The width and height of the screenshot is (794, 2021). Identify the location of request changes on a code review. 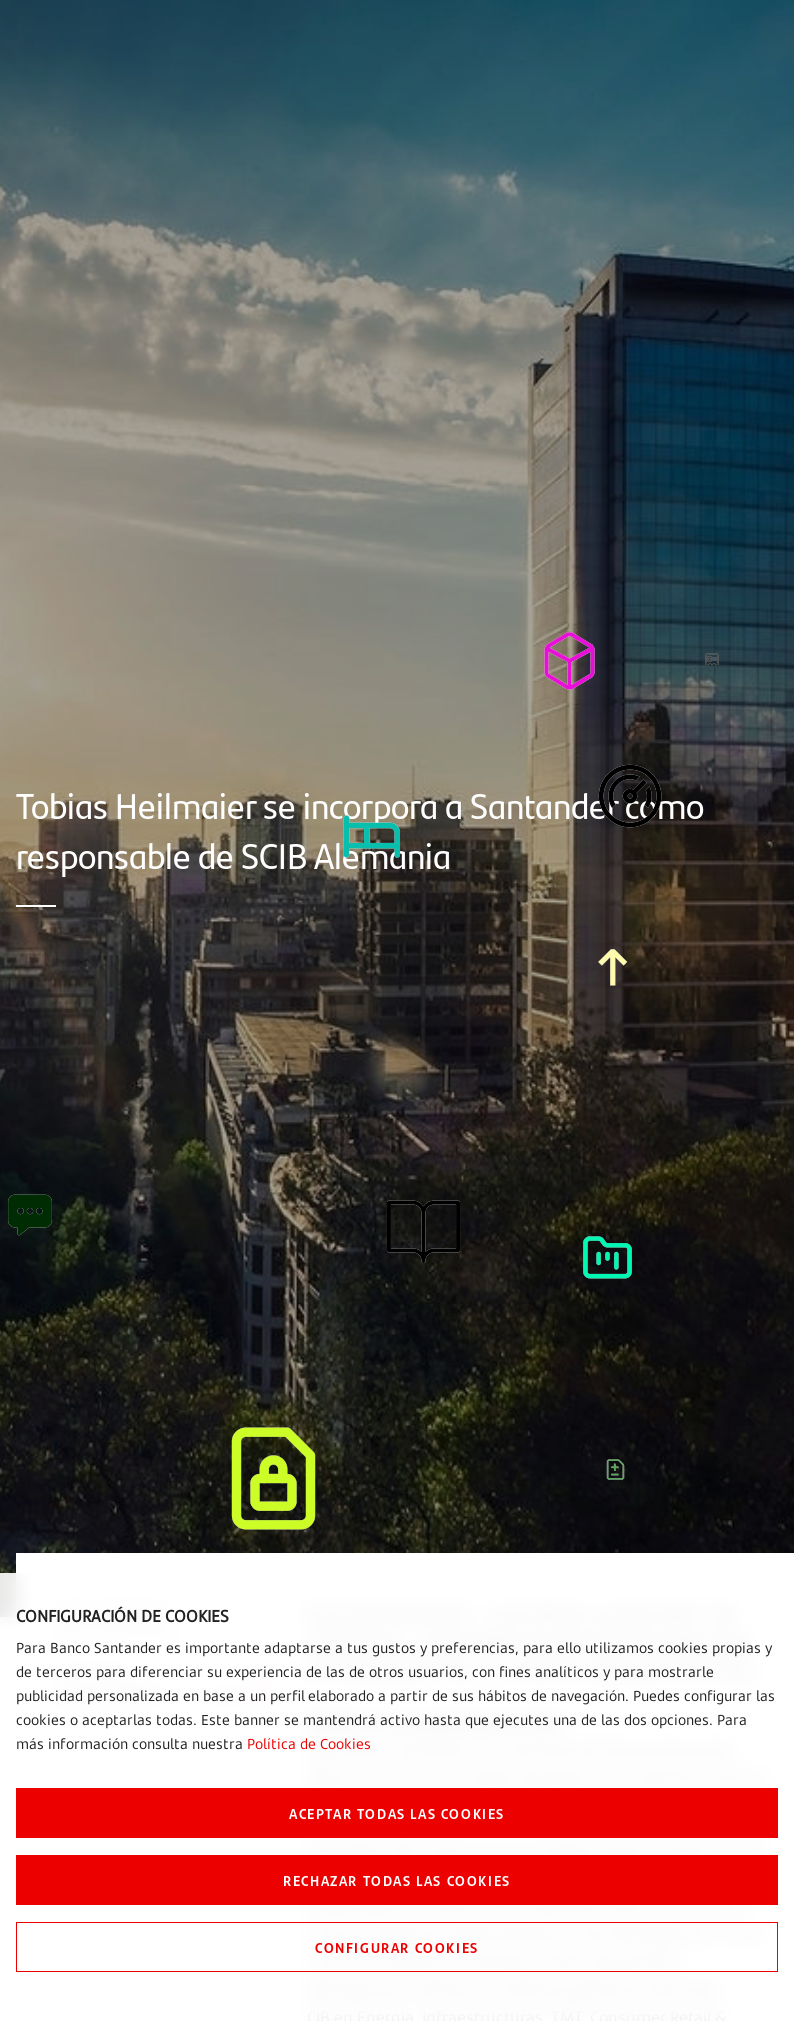
(615, 1469).